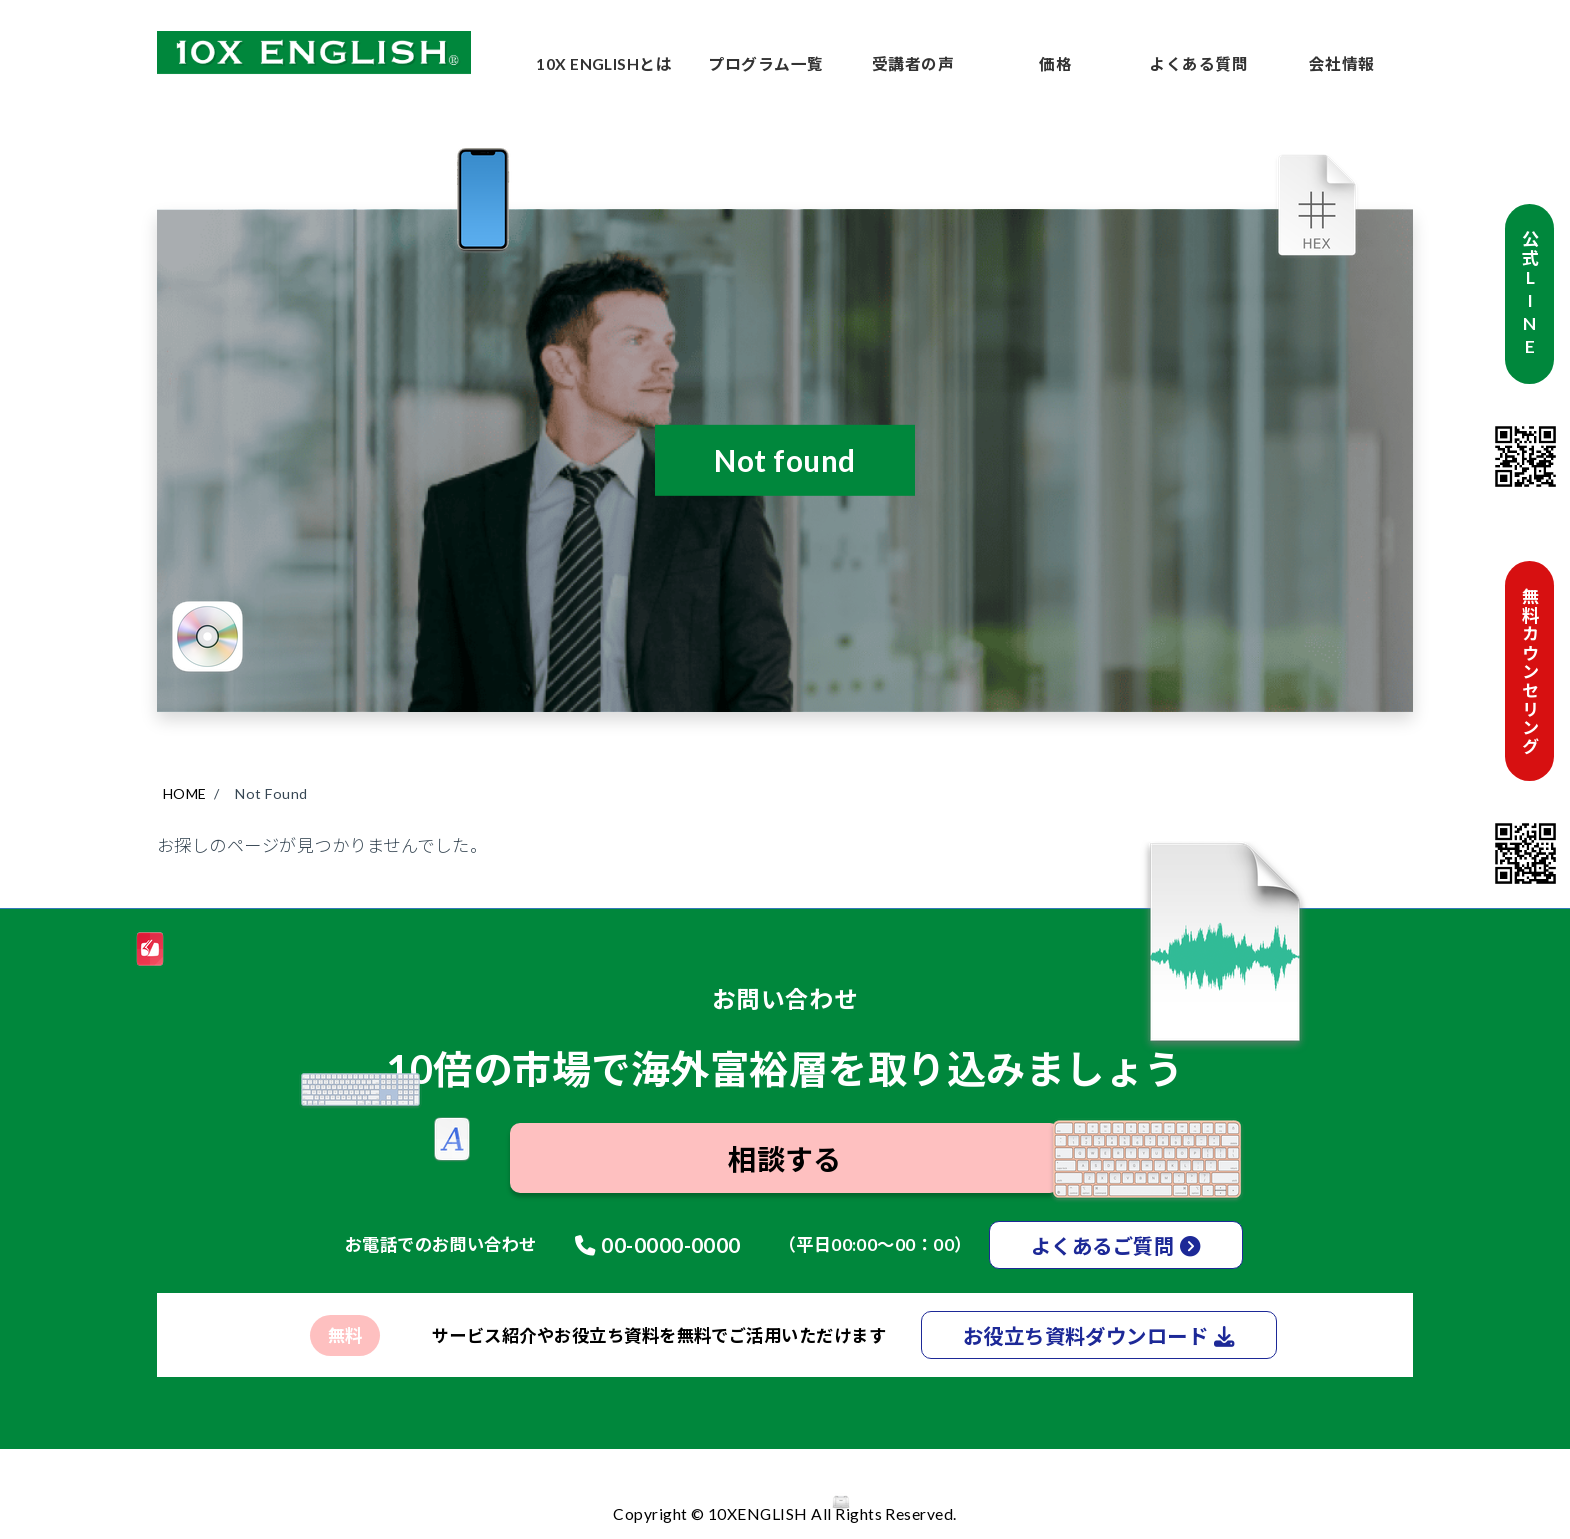 This screenshot has width=1570, height=1539. Describe the element at coordinates (150, 949) in the screenshot. I see `an EPS vector file` at that location.